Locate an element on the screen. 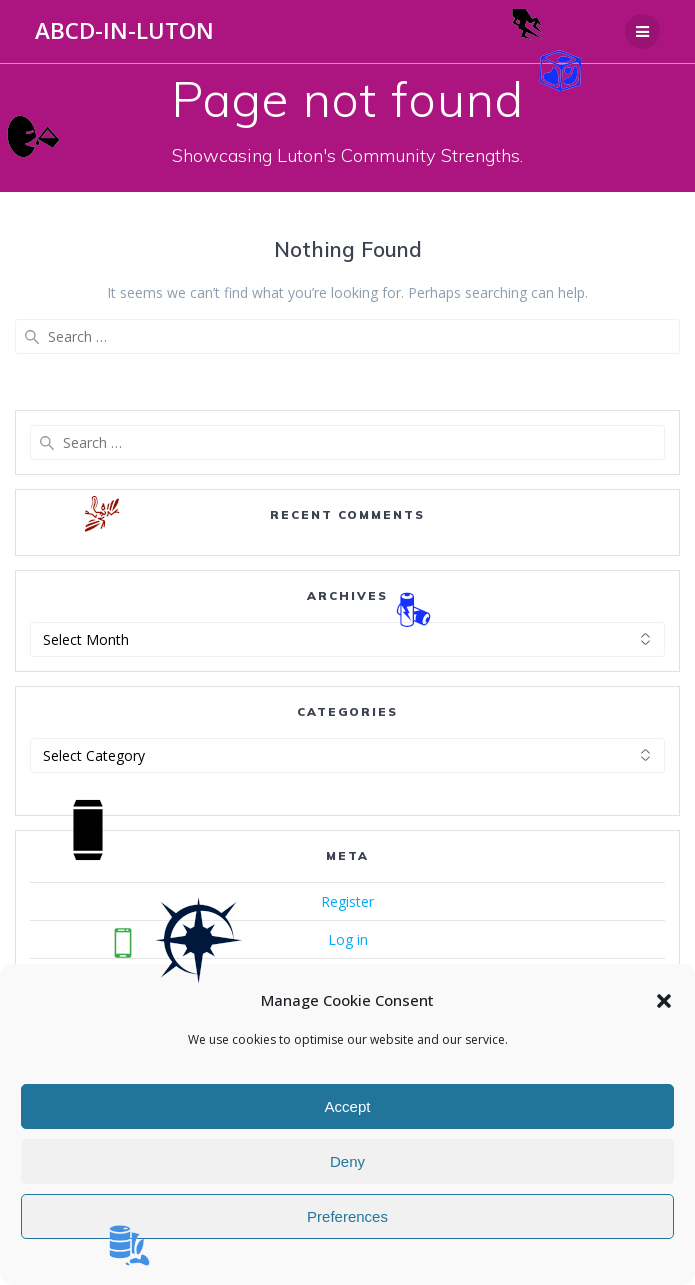 Image resolution: width=695 pixels, height=1285 pixels. indicates a leaking or damaged container is located at coordinates (129, 1245).